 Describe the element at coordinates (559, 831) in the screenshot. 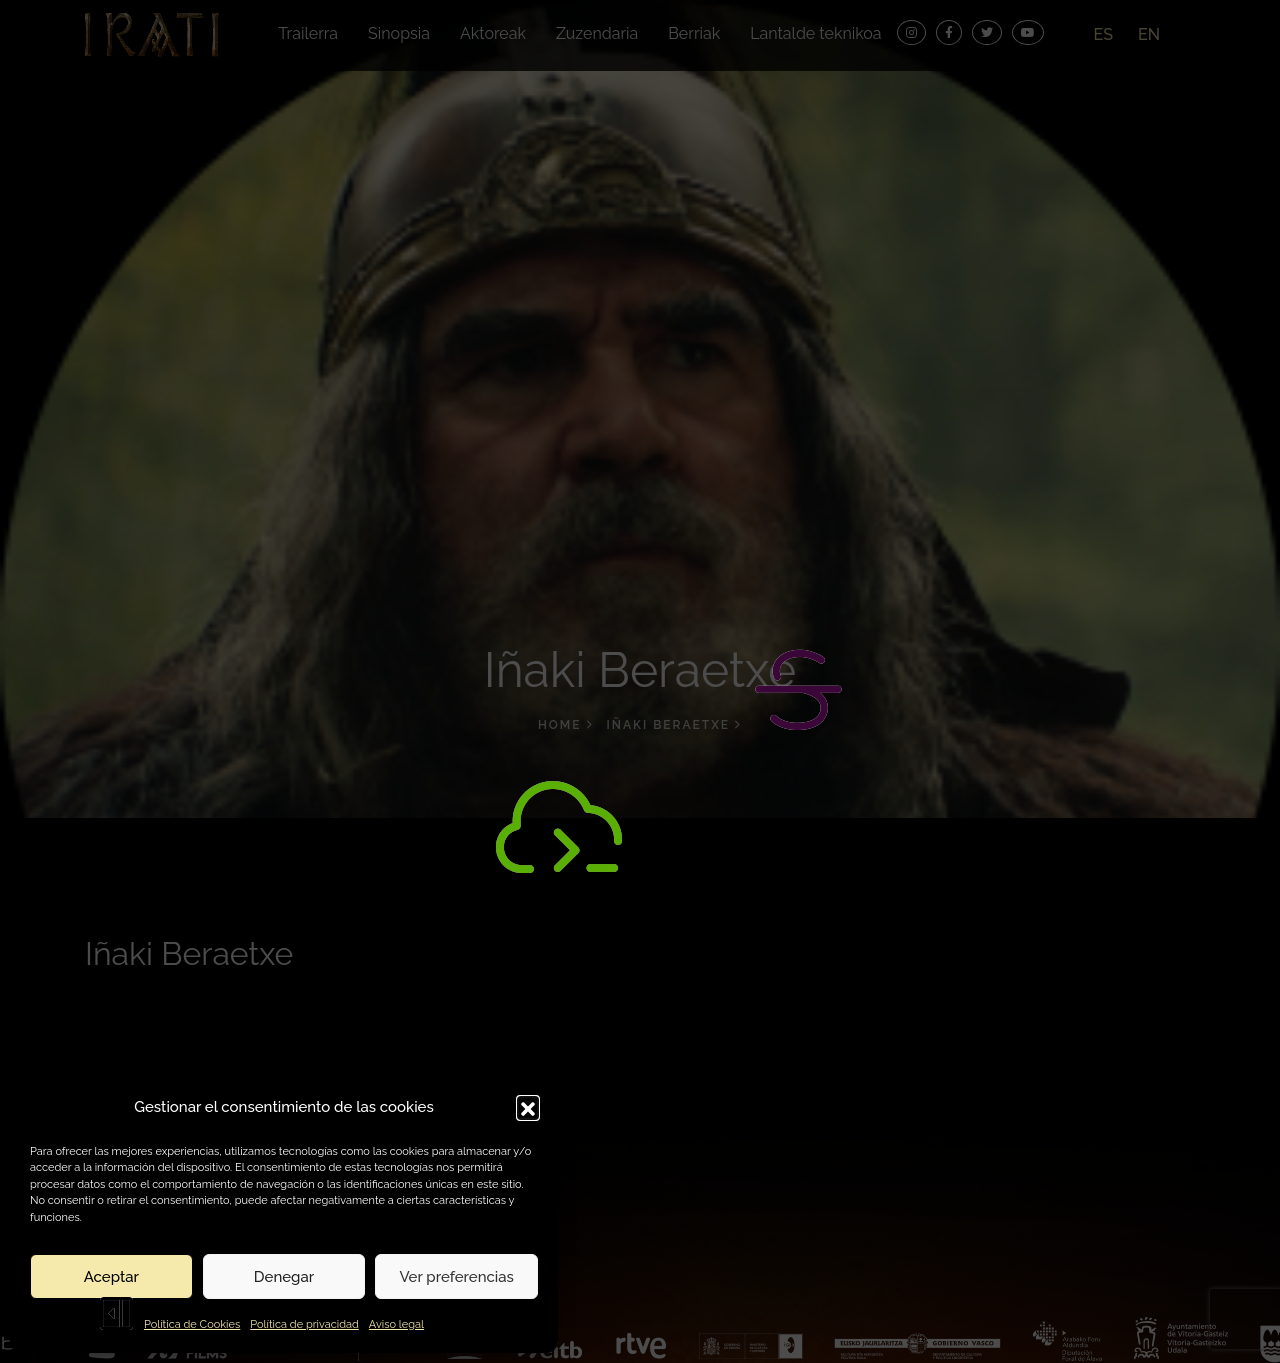

I see `access cloud-based AI agent services` at that location.